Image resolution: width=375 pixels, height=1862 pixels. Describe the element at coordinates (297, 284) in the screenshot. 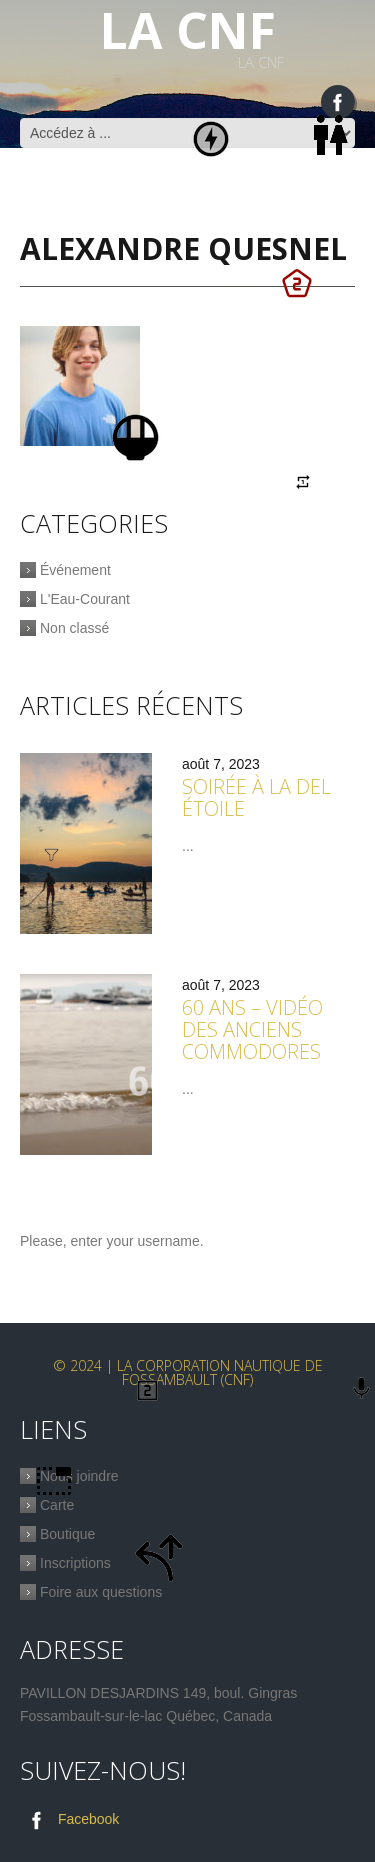

I see `indicates step 2 in a multi-step process` at that location.